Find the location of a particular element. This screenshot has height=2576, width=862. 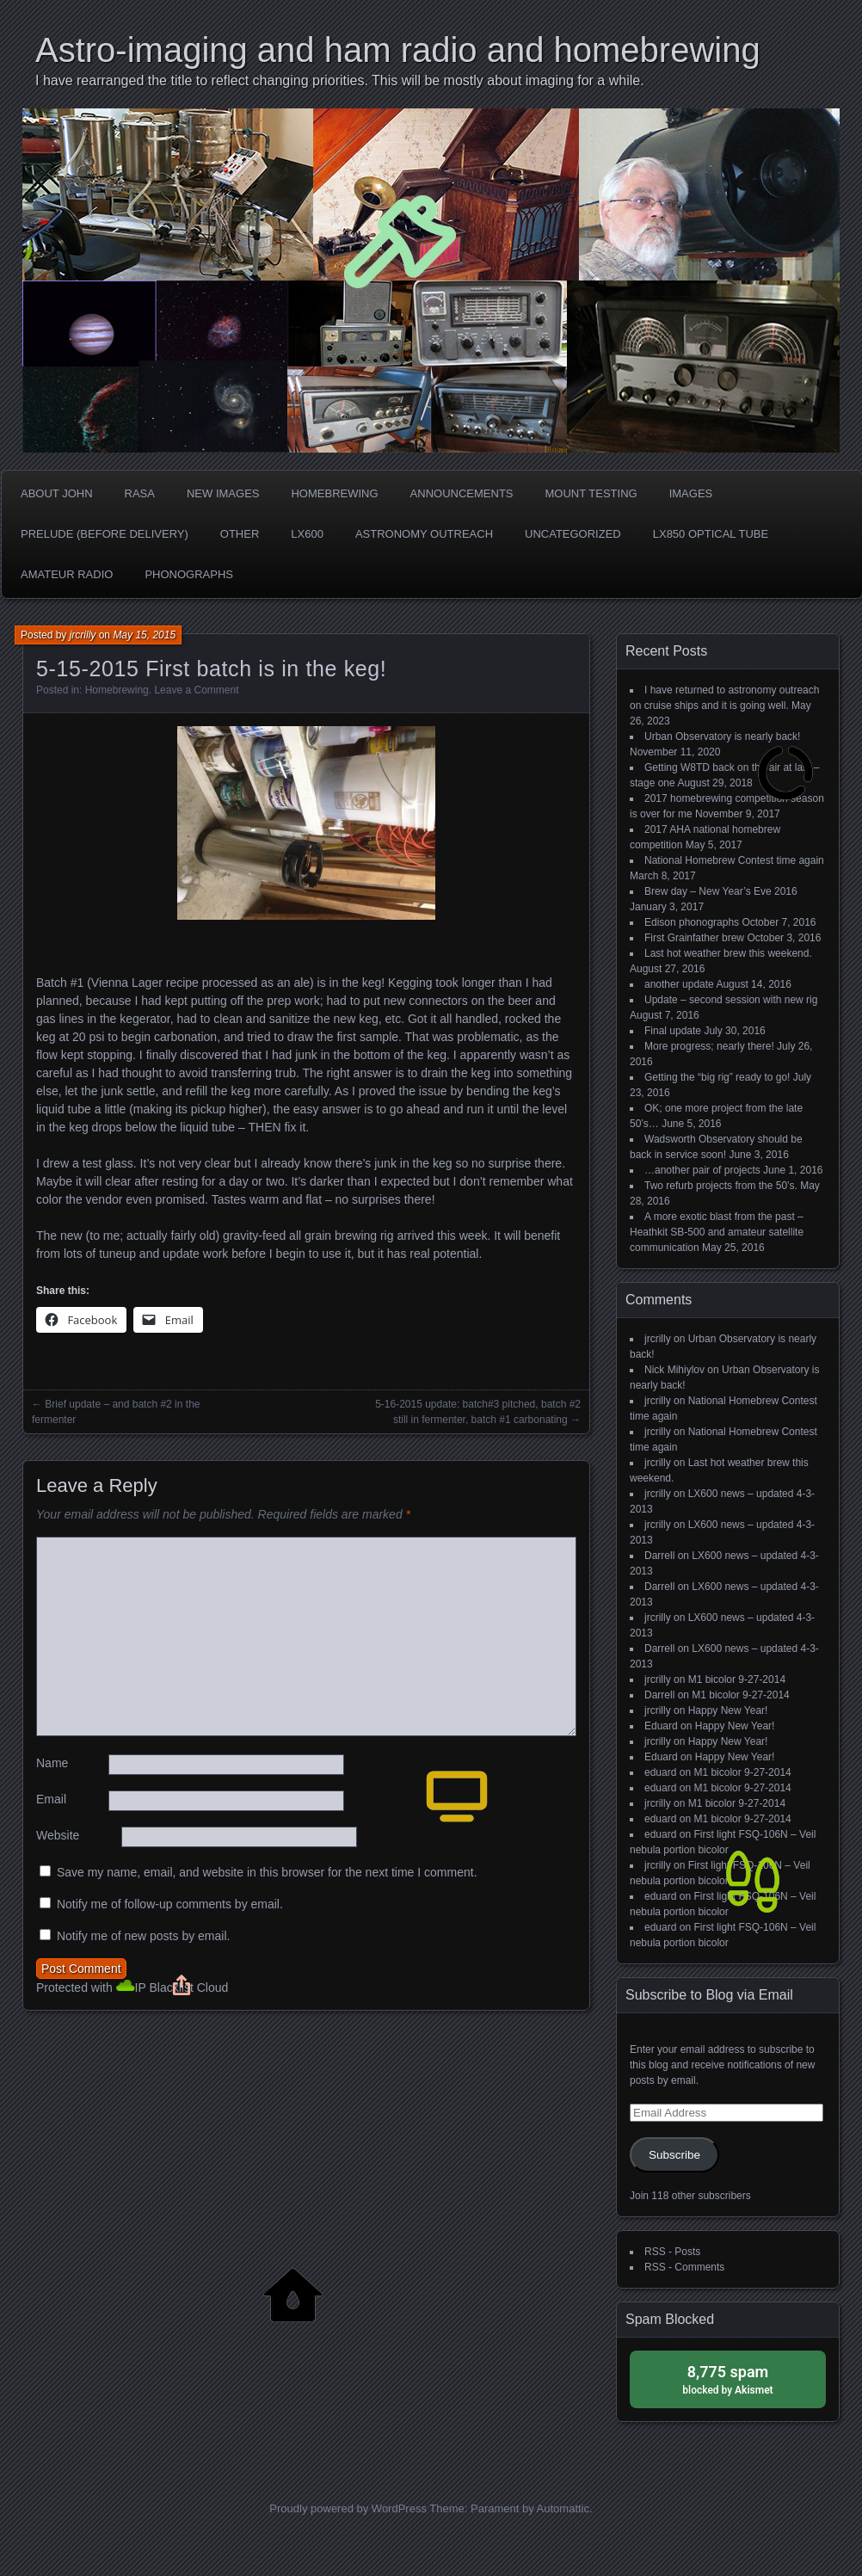

access crafting or building tools is located at coordinates (400, 246).